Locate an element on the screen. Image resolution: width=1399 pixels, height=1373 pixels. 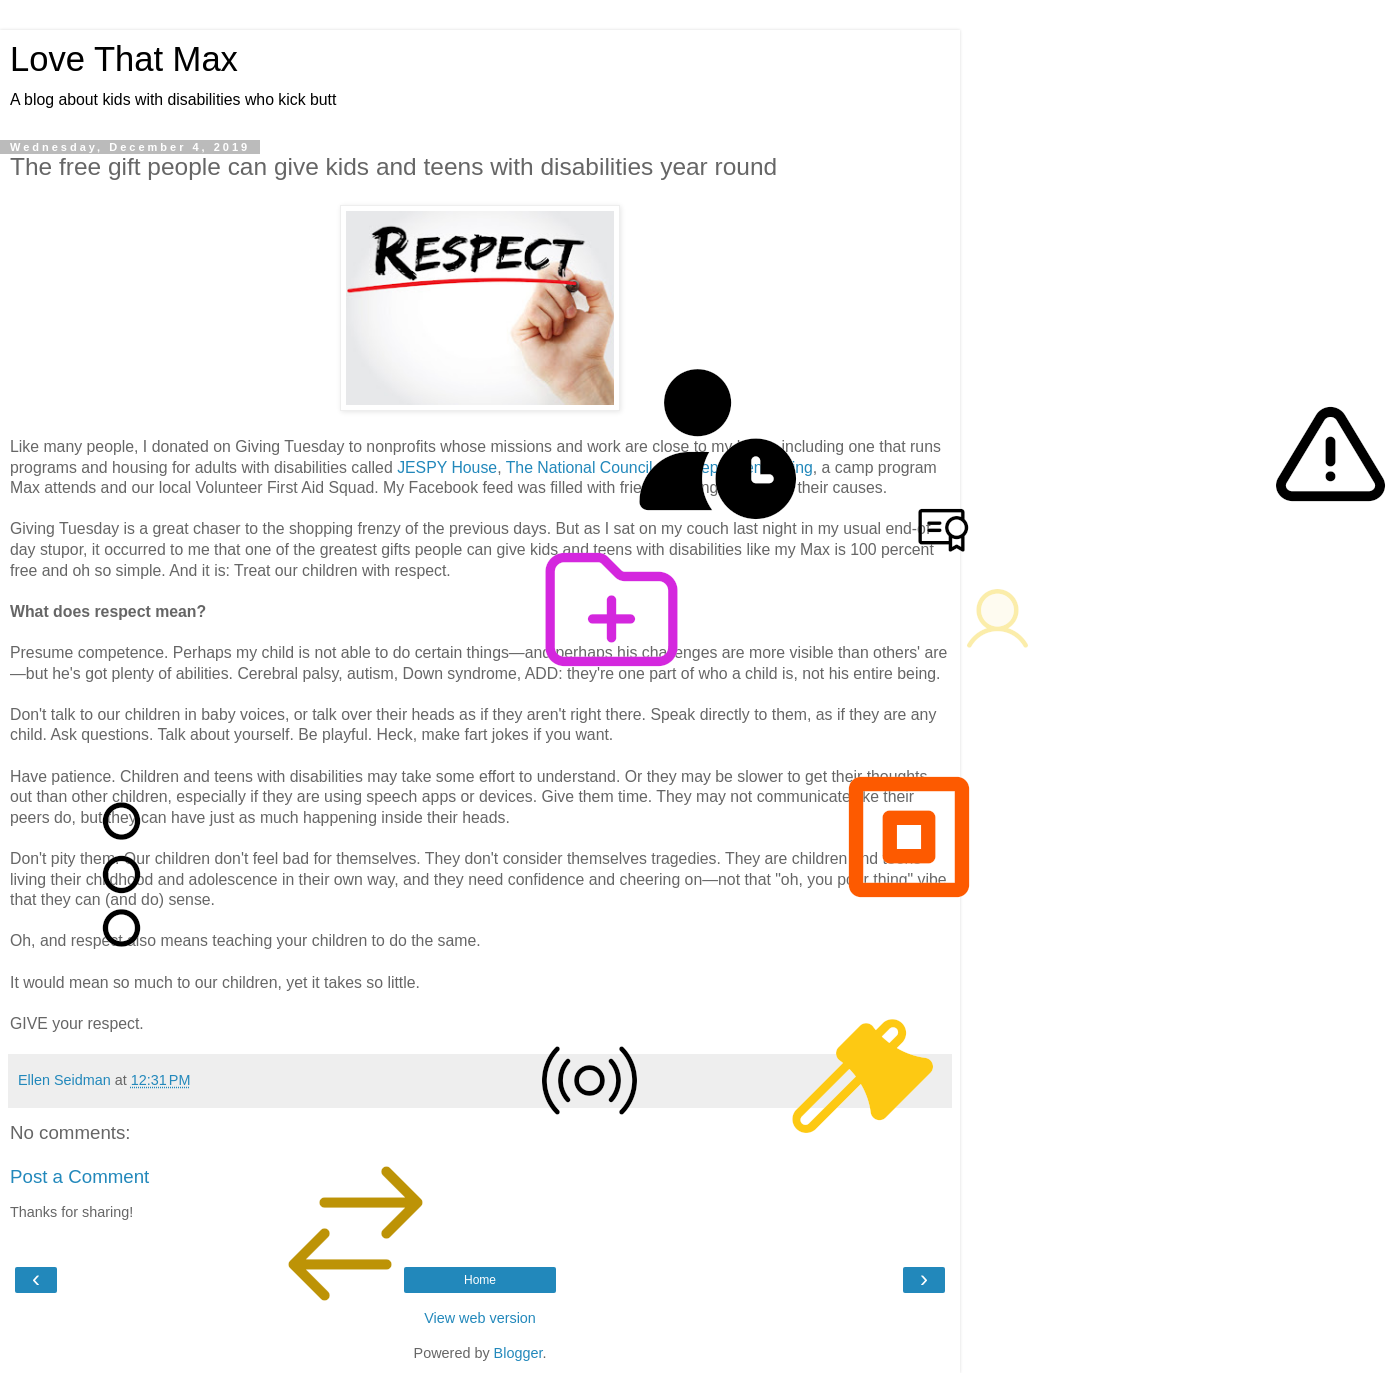
view certification or credentials is located at coordinates (941, 528).